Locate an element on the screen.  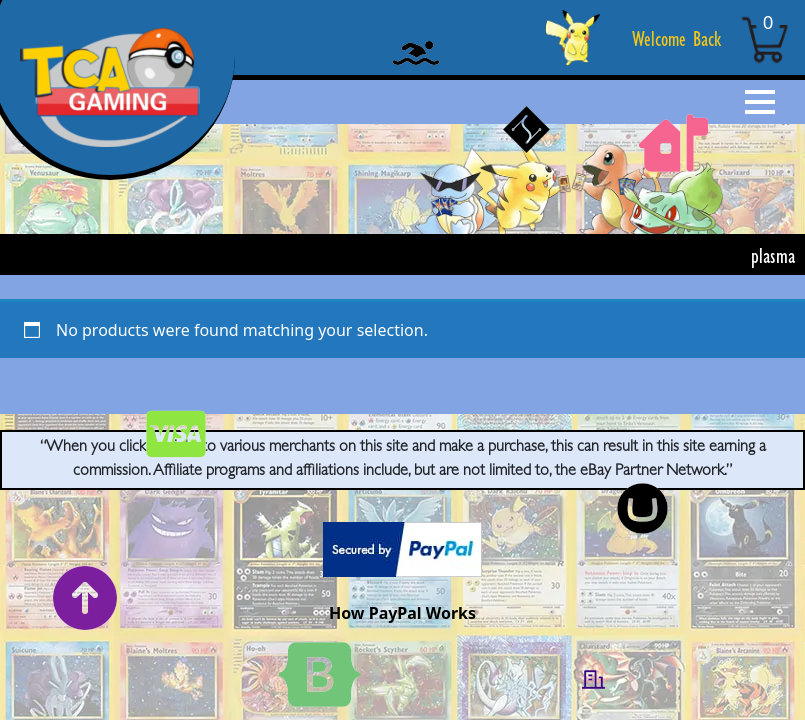
svg.js library logo is located at coordinates (526, 129).